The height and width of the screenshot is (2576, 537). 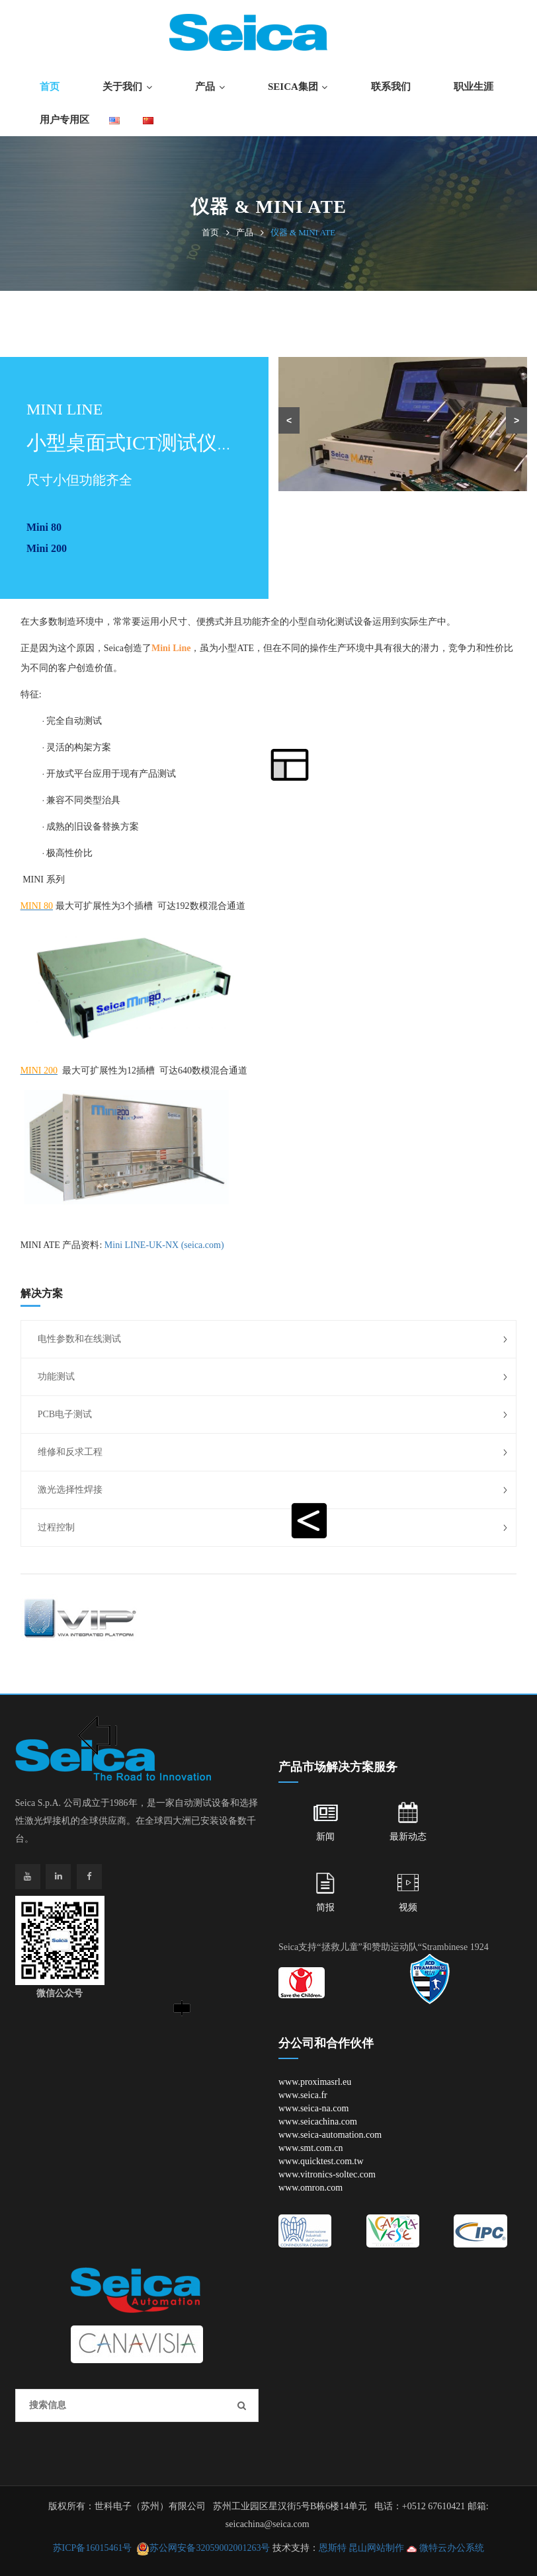 I want to click on switch to layout view, so click(x=290, y=765).